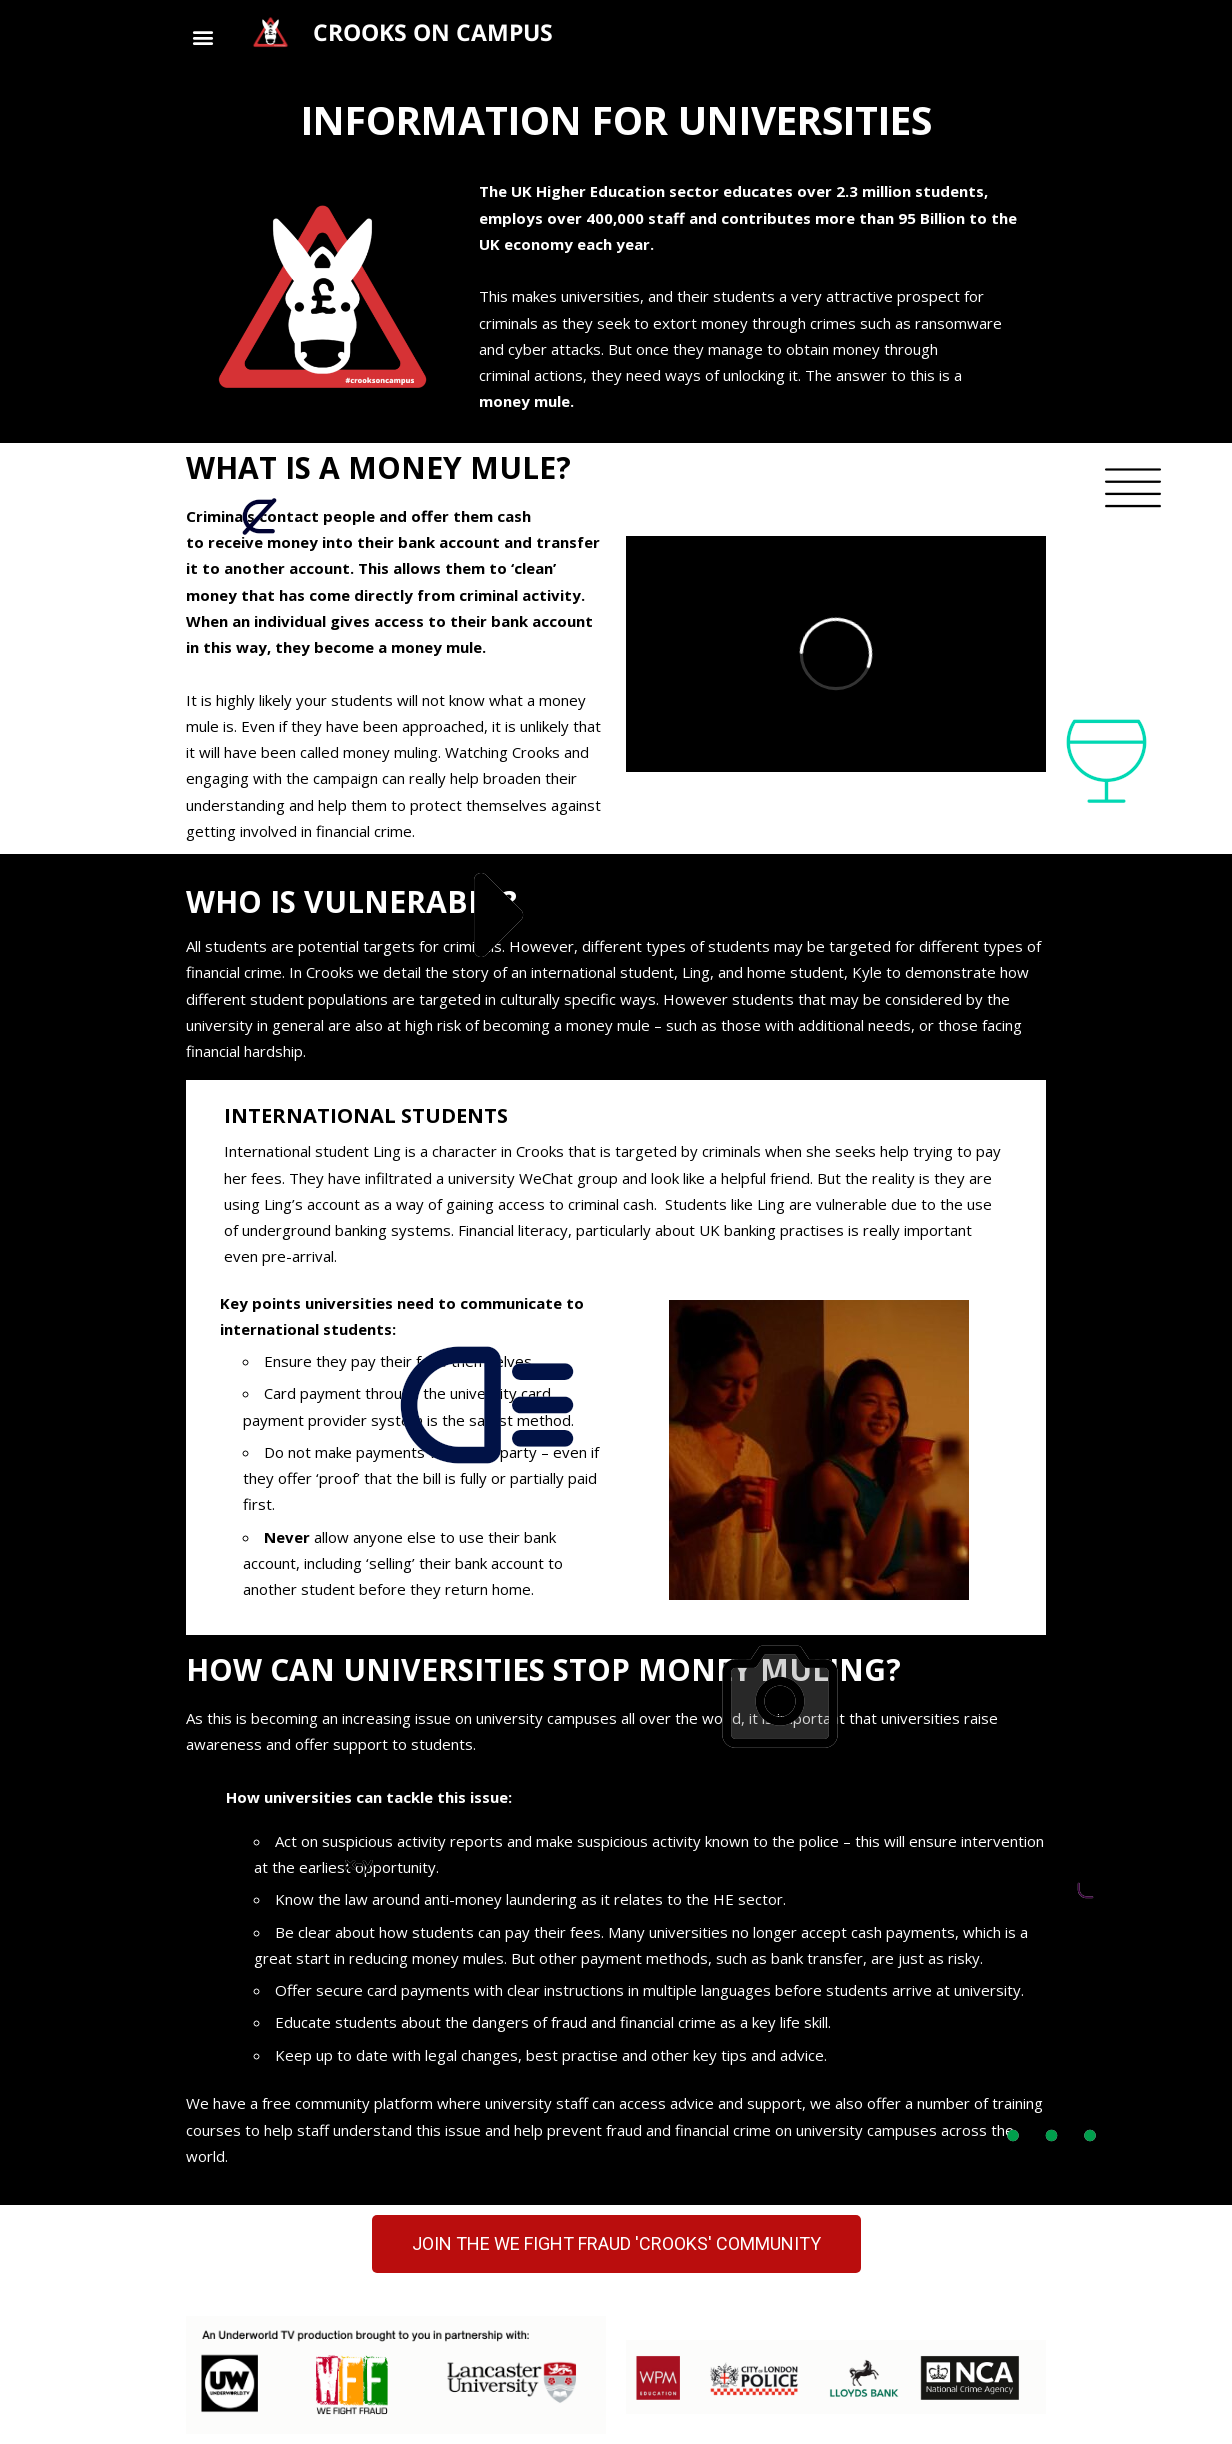 This screenshot has width=1232, height=2444. What do you see at coordinates (780, 1699) in the screenshot?
I see `take a photo` at bounding box center [780, 1699].